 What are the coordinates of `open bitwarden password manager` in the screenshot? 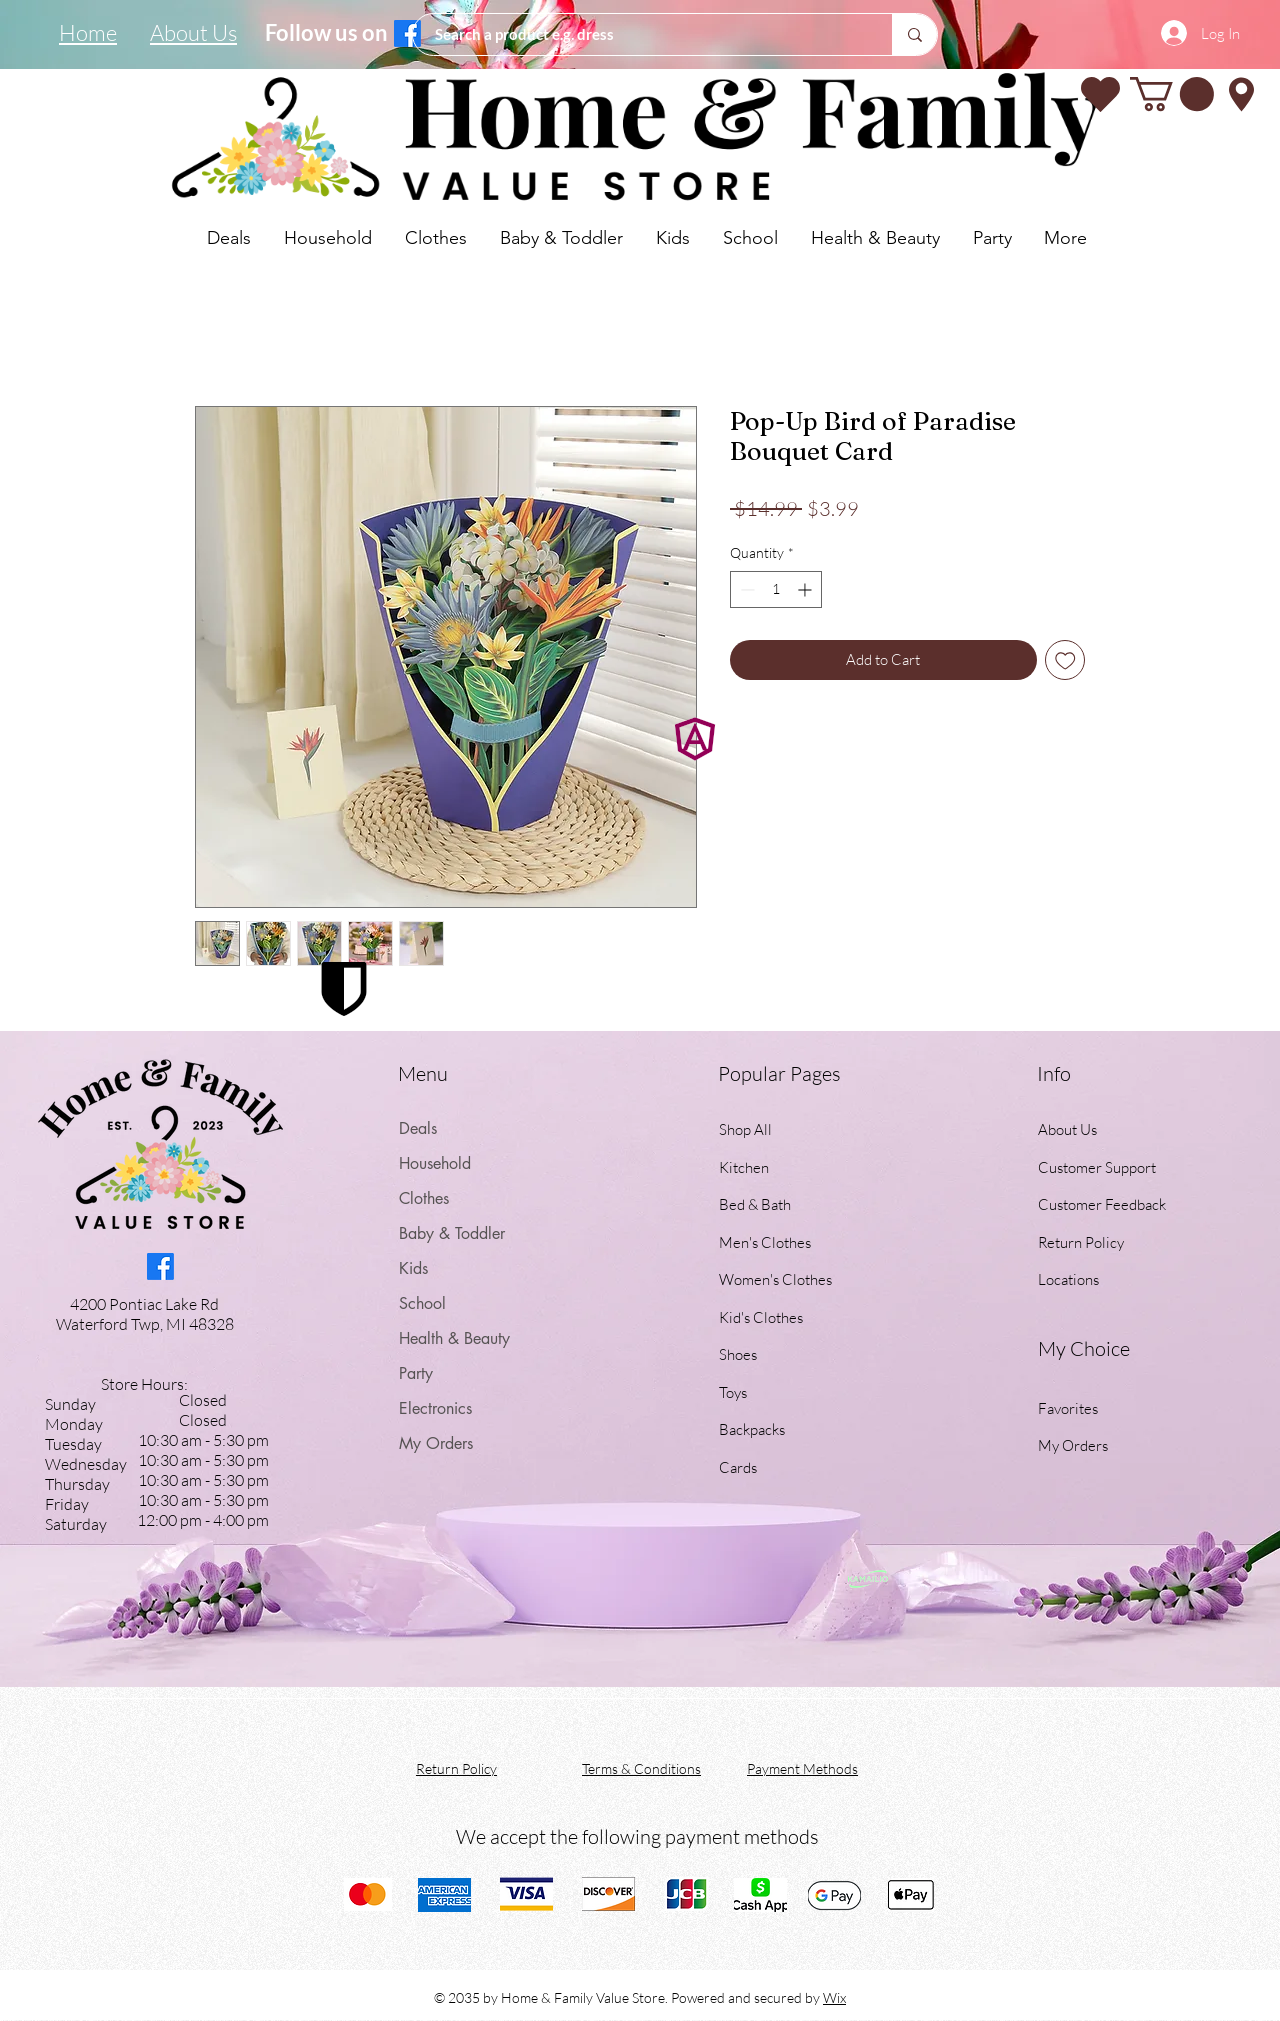 It's located at (344, 989).